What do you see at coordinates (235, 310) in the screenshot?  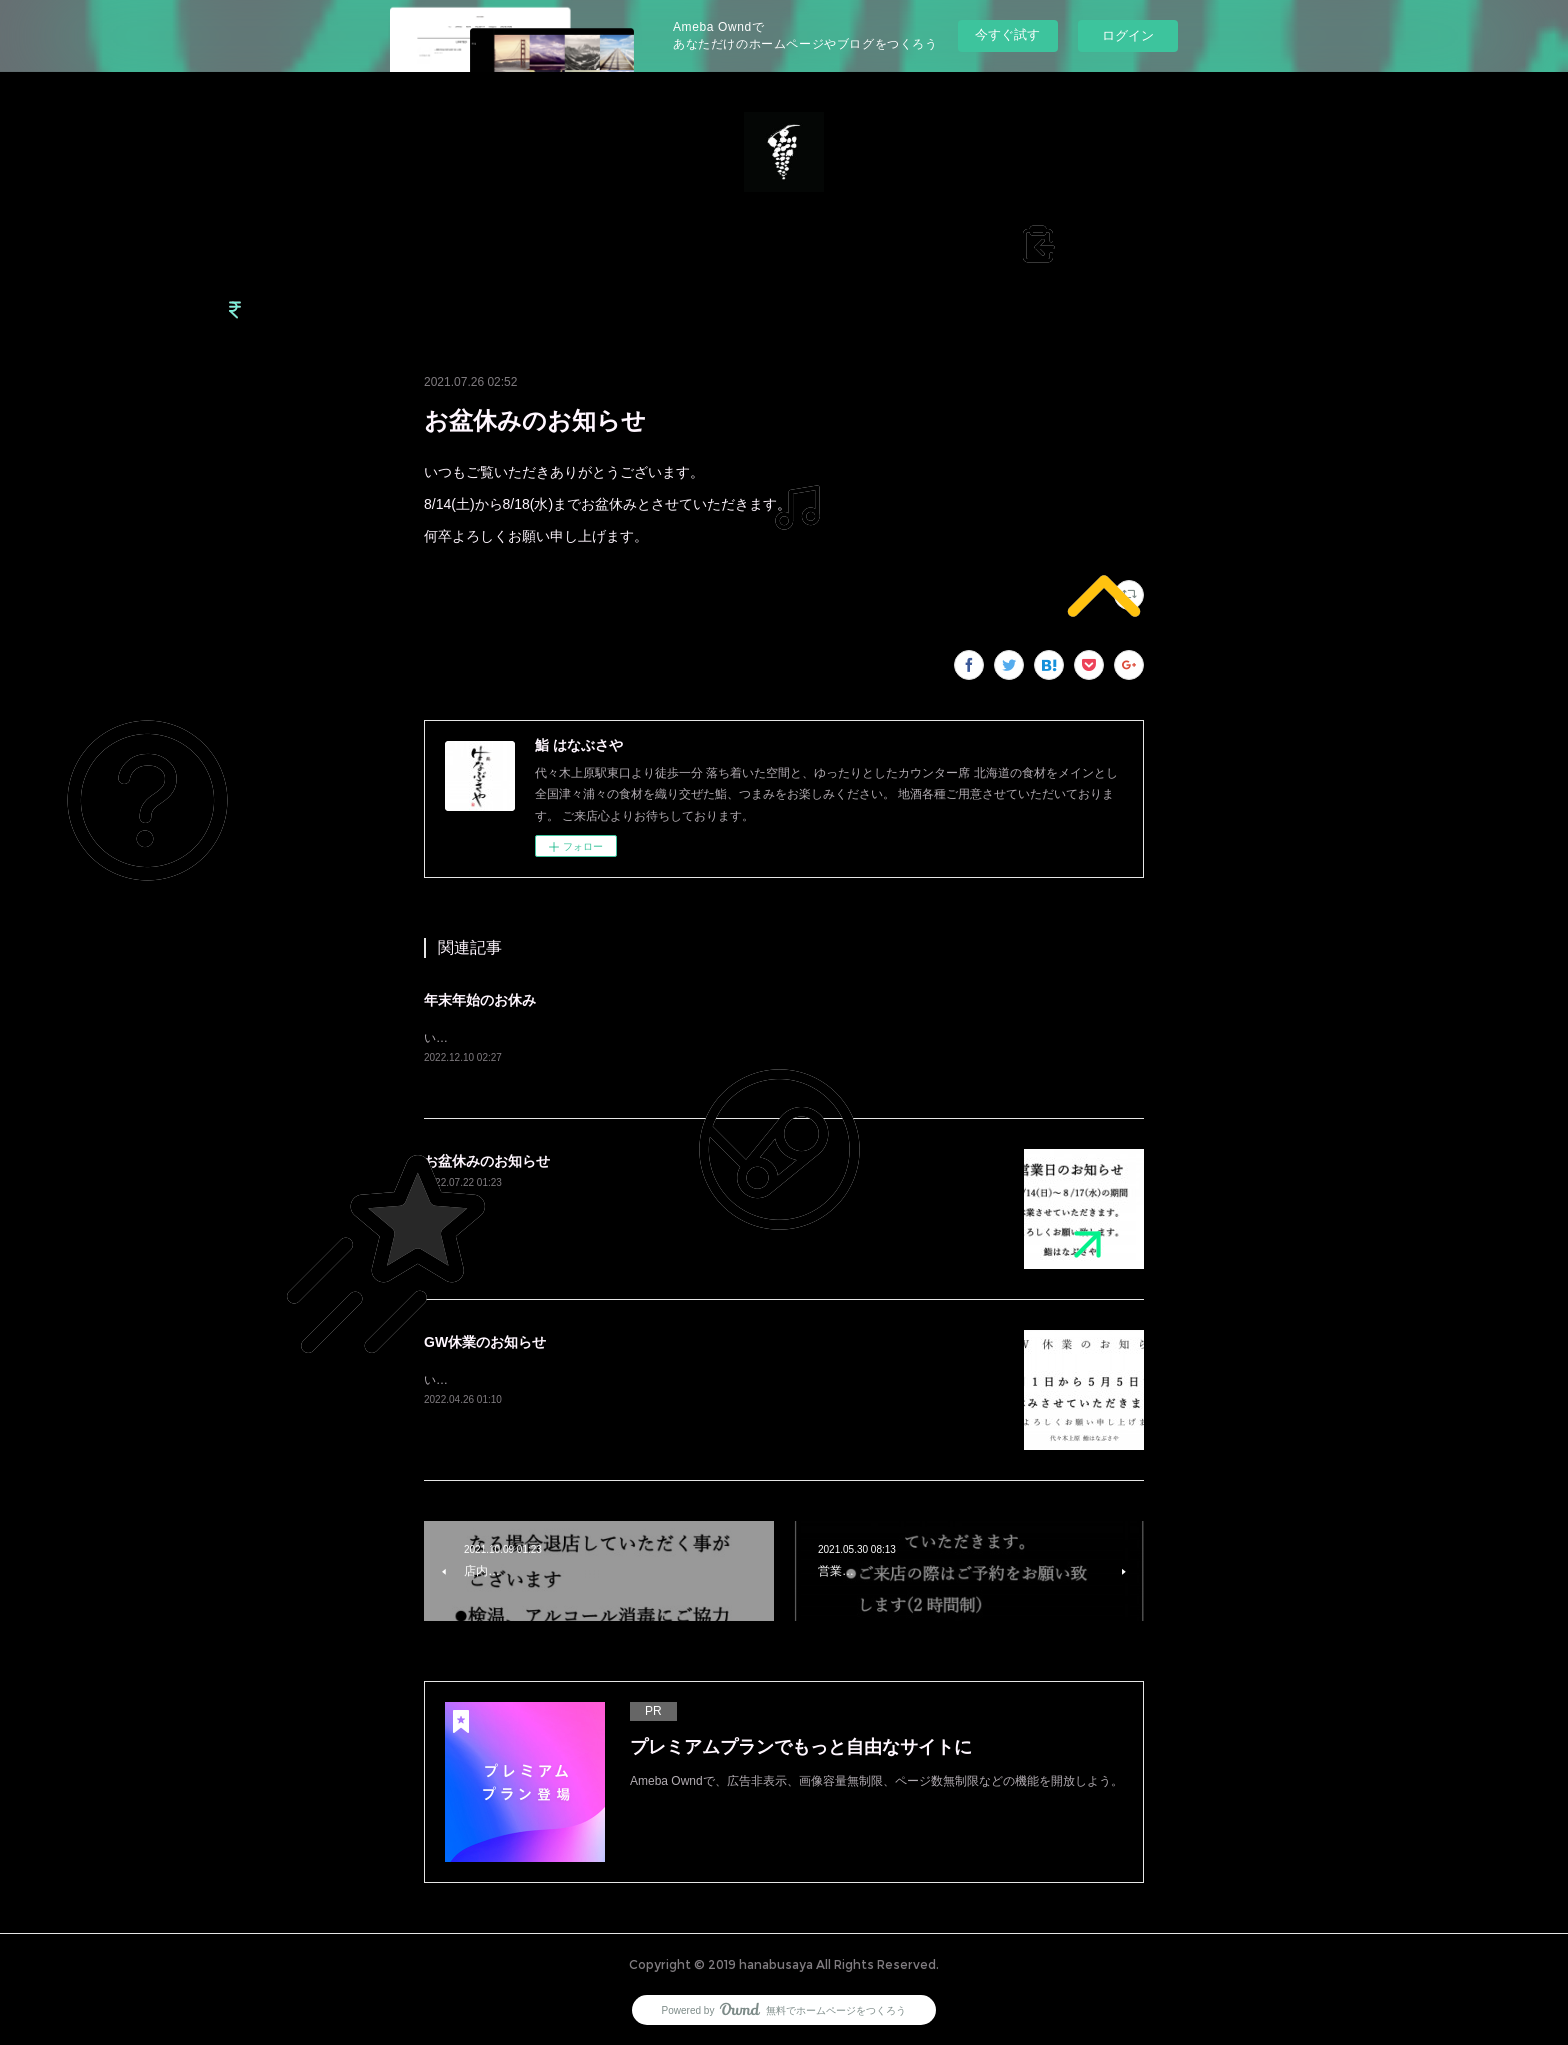 I see `view price or amount in indian rupees` at bounding box center [235, 310].